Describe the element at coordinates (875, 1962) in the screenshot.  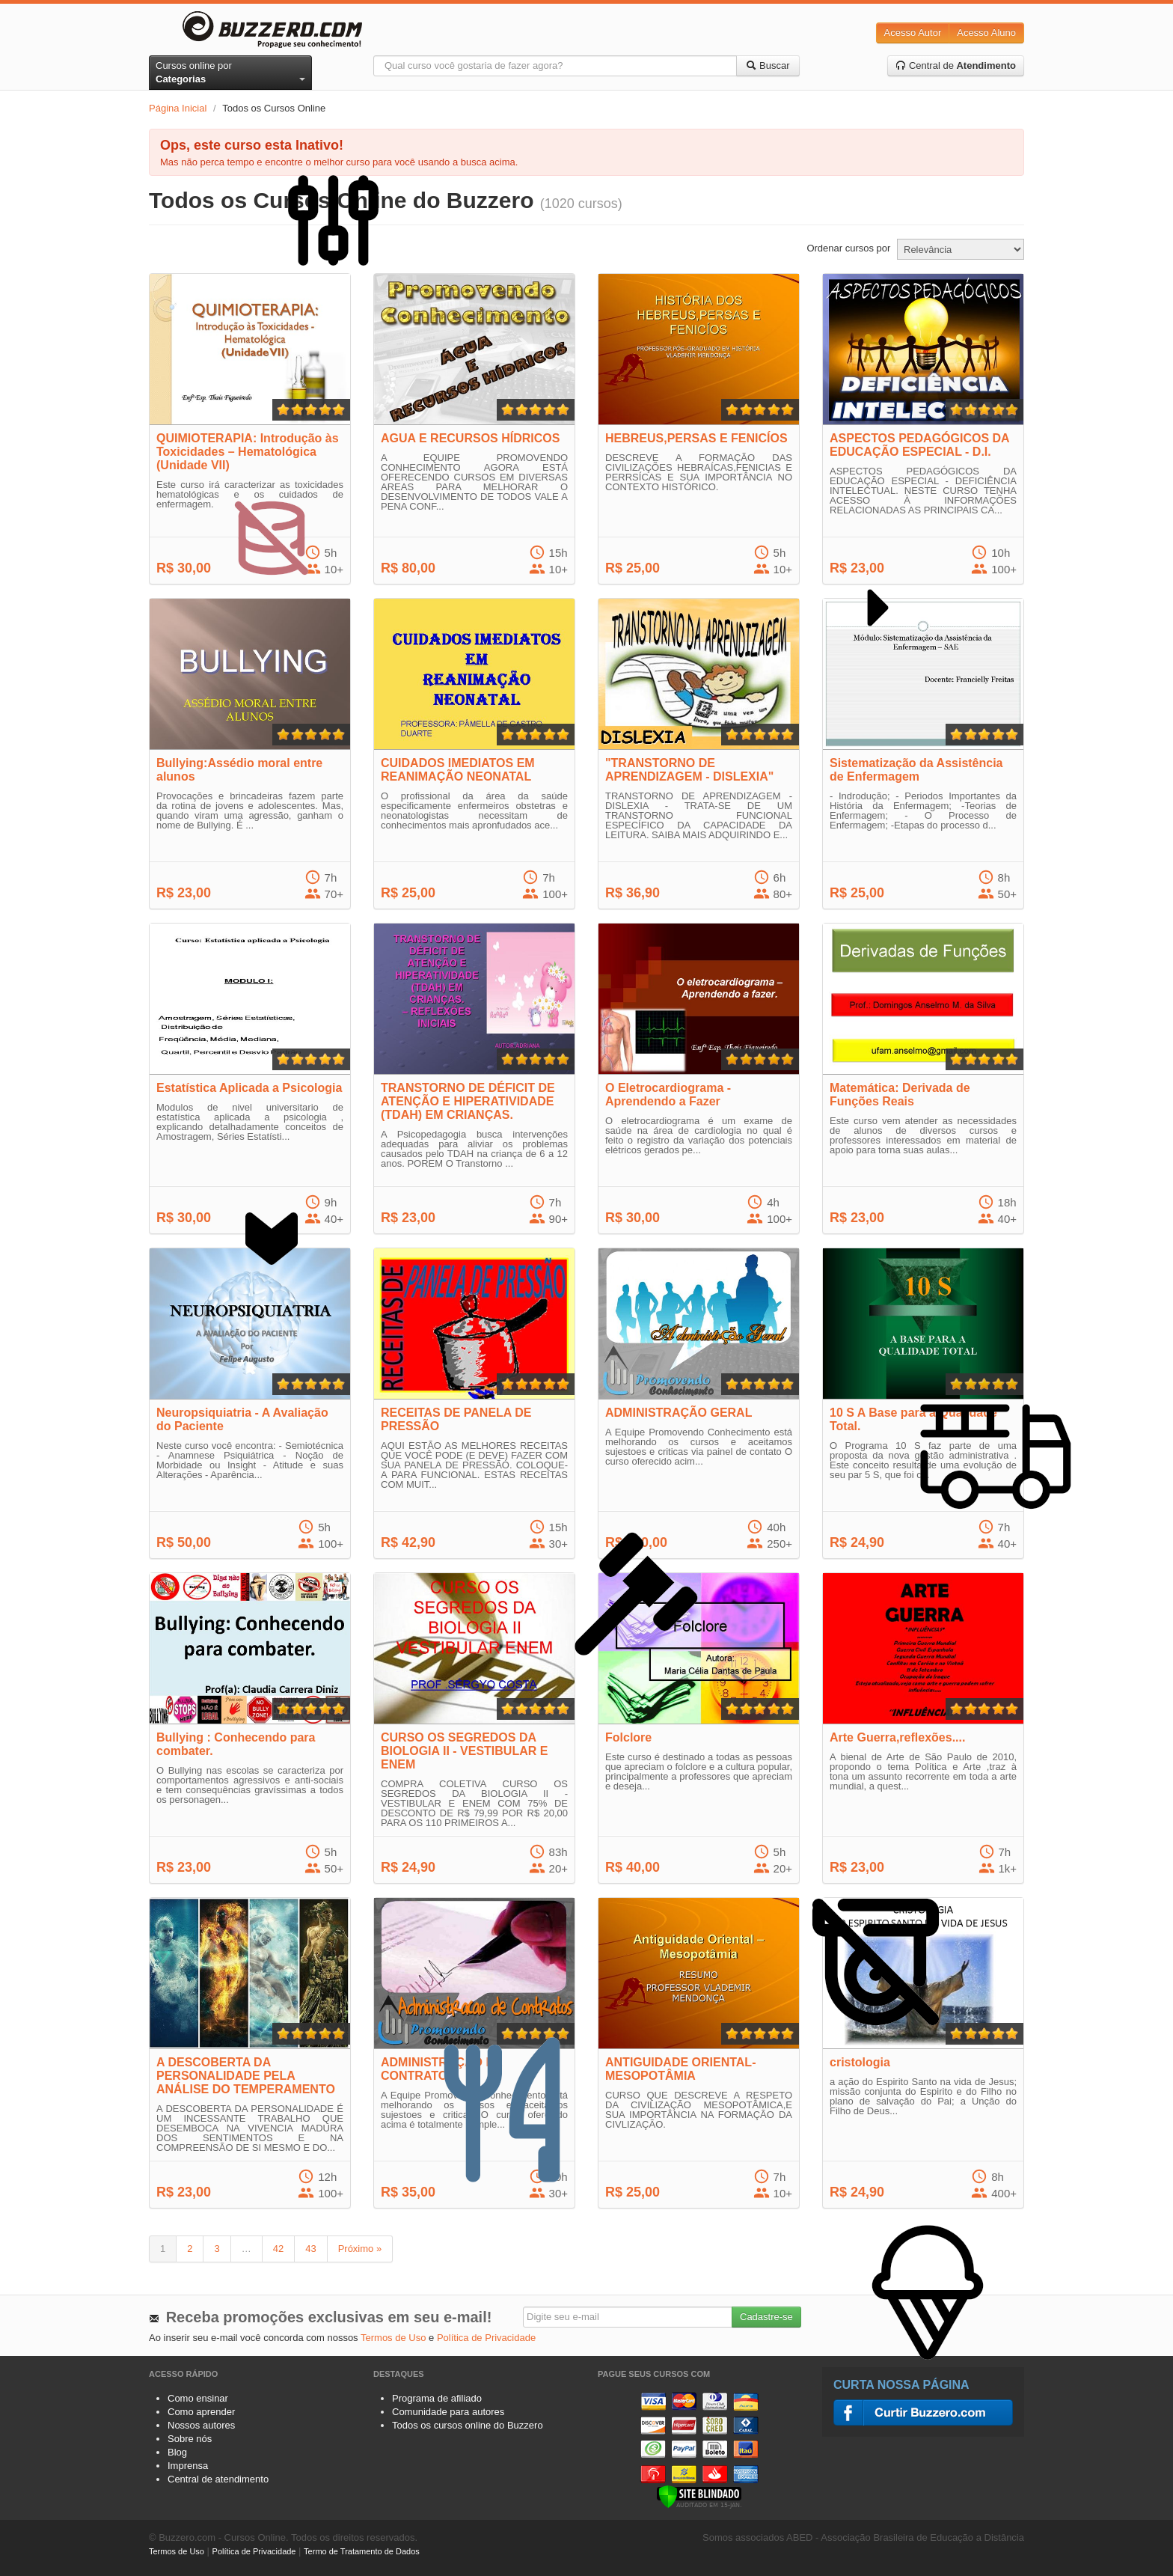
I see `cctv camera is disabled or offline` at that location.